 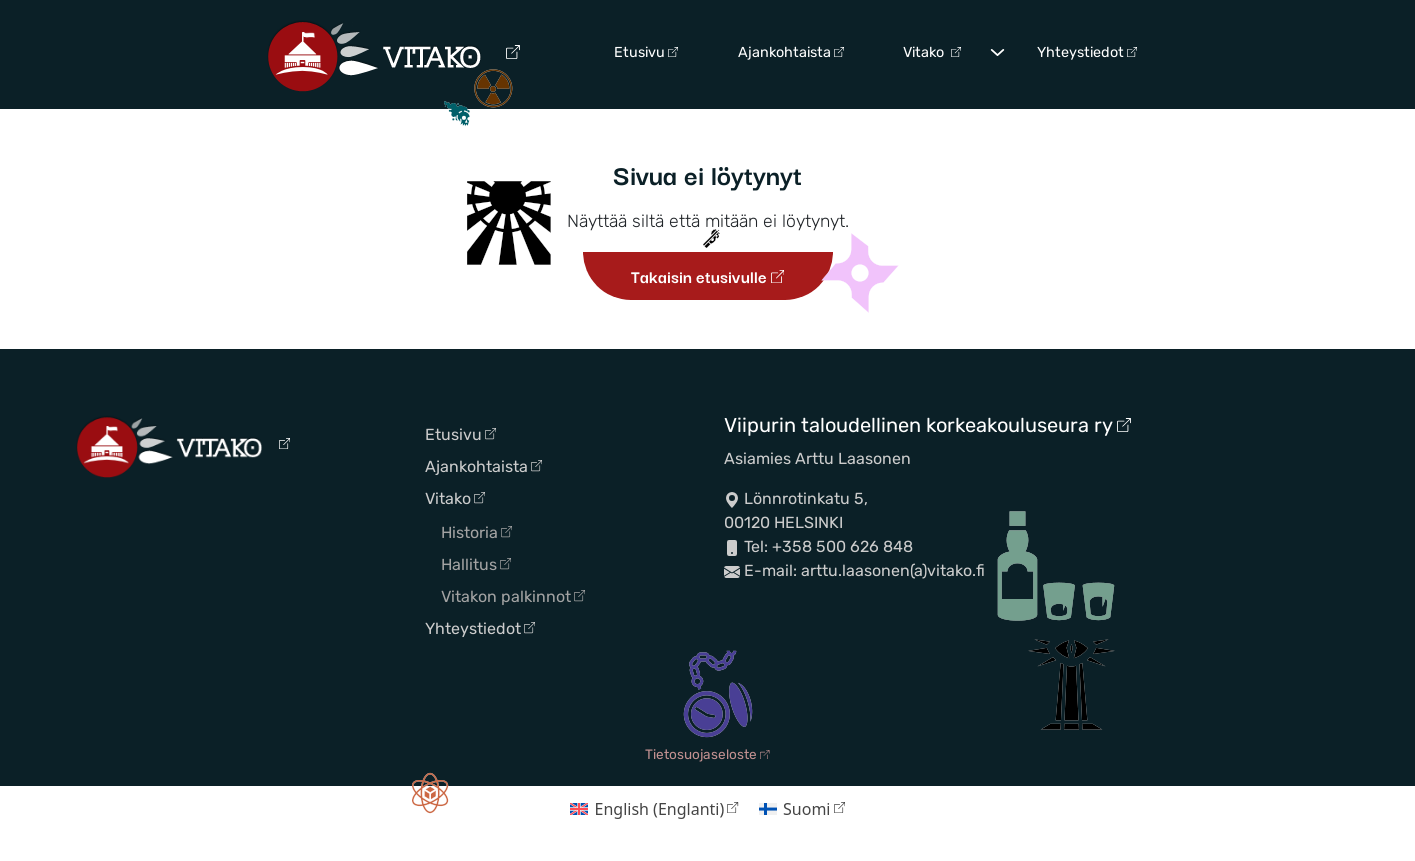 What do you see at coordinates (860, 273) in the screenshot?
I see `ninja or stealth game mode` at bounding box center [860, 273].